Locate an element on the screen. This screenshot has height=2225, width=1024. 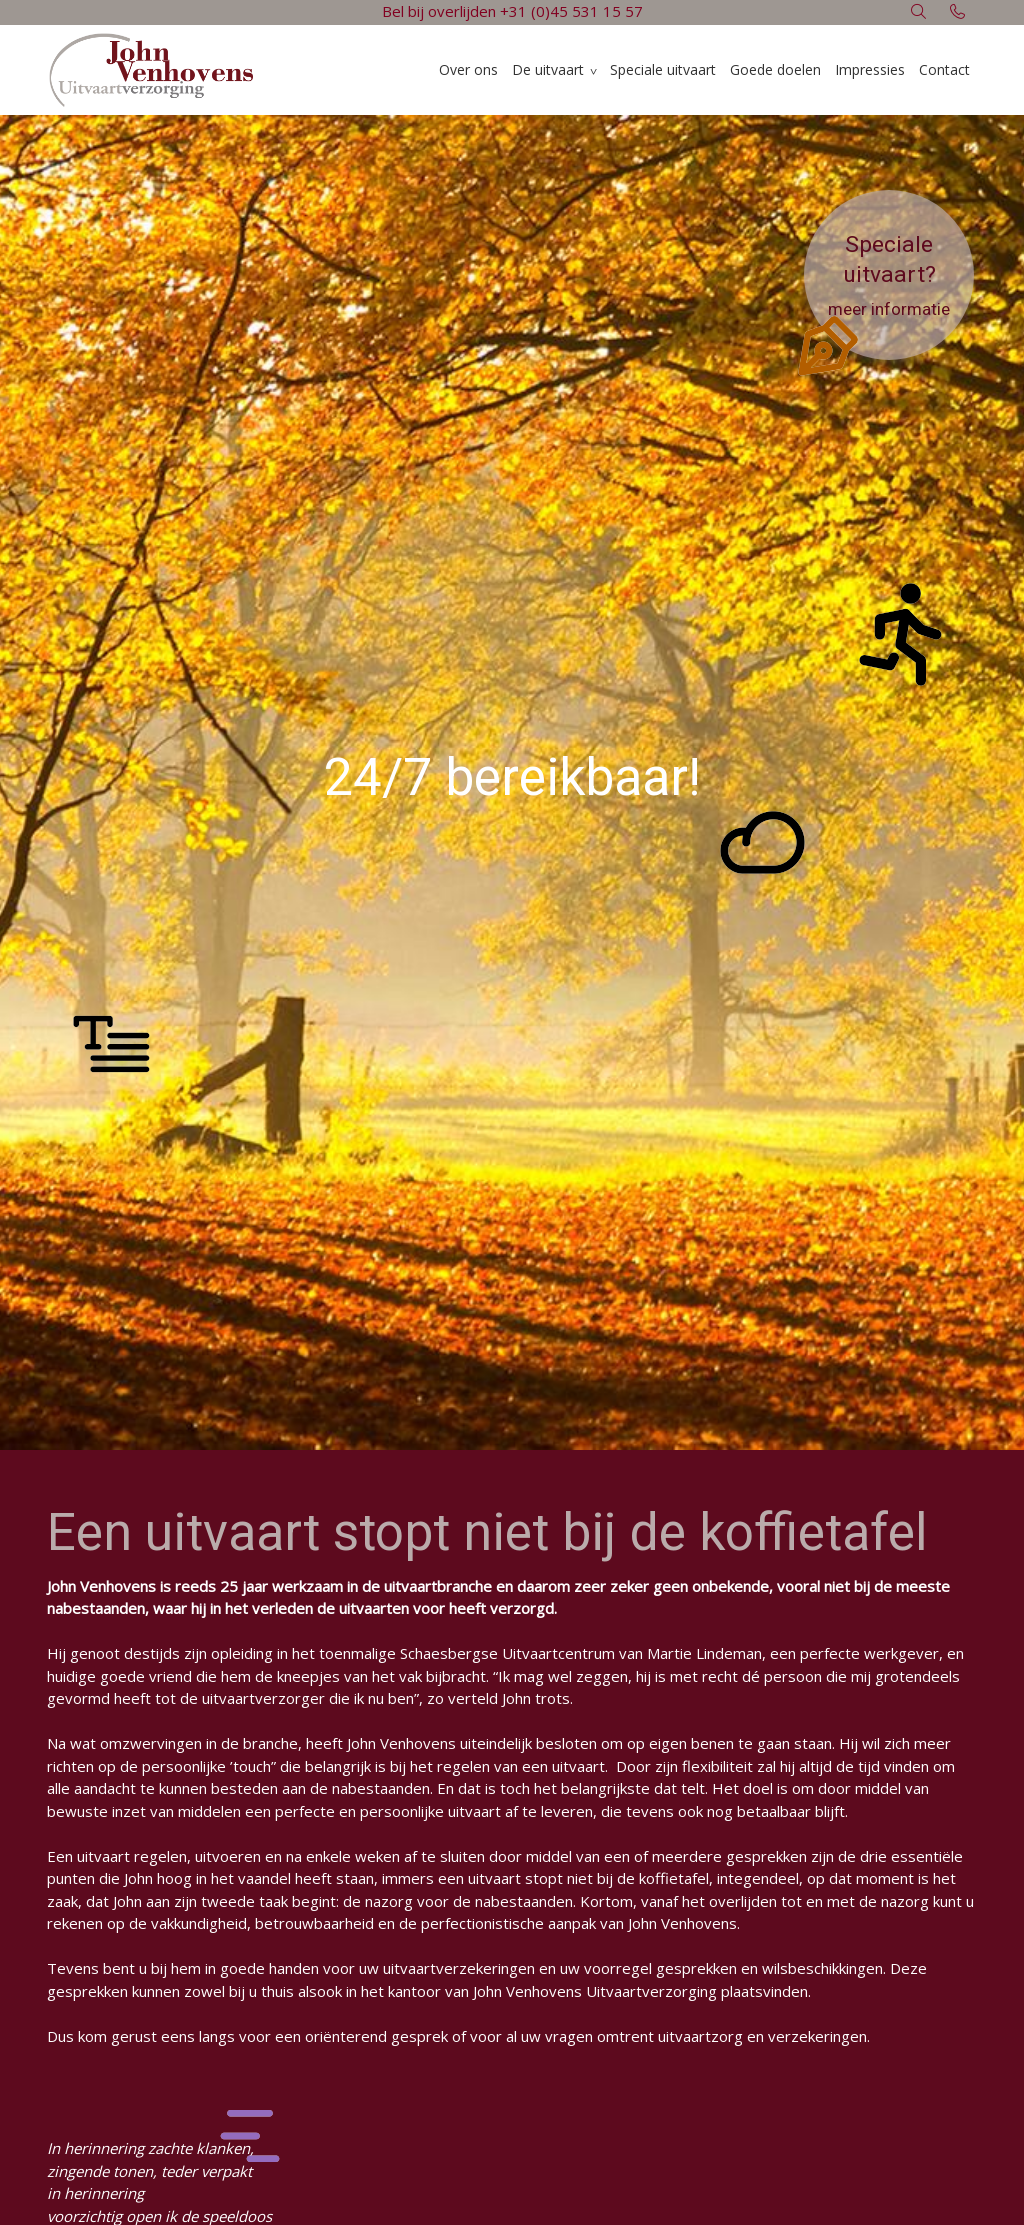
access drawing or illustration tools is located at coordinates (825, 349).